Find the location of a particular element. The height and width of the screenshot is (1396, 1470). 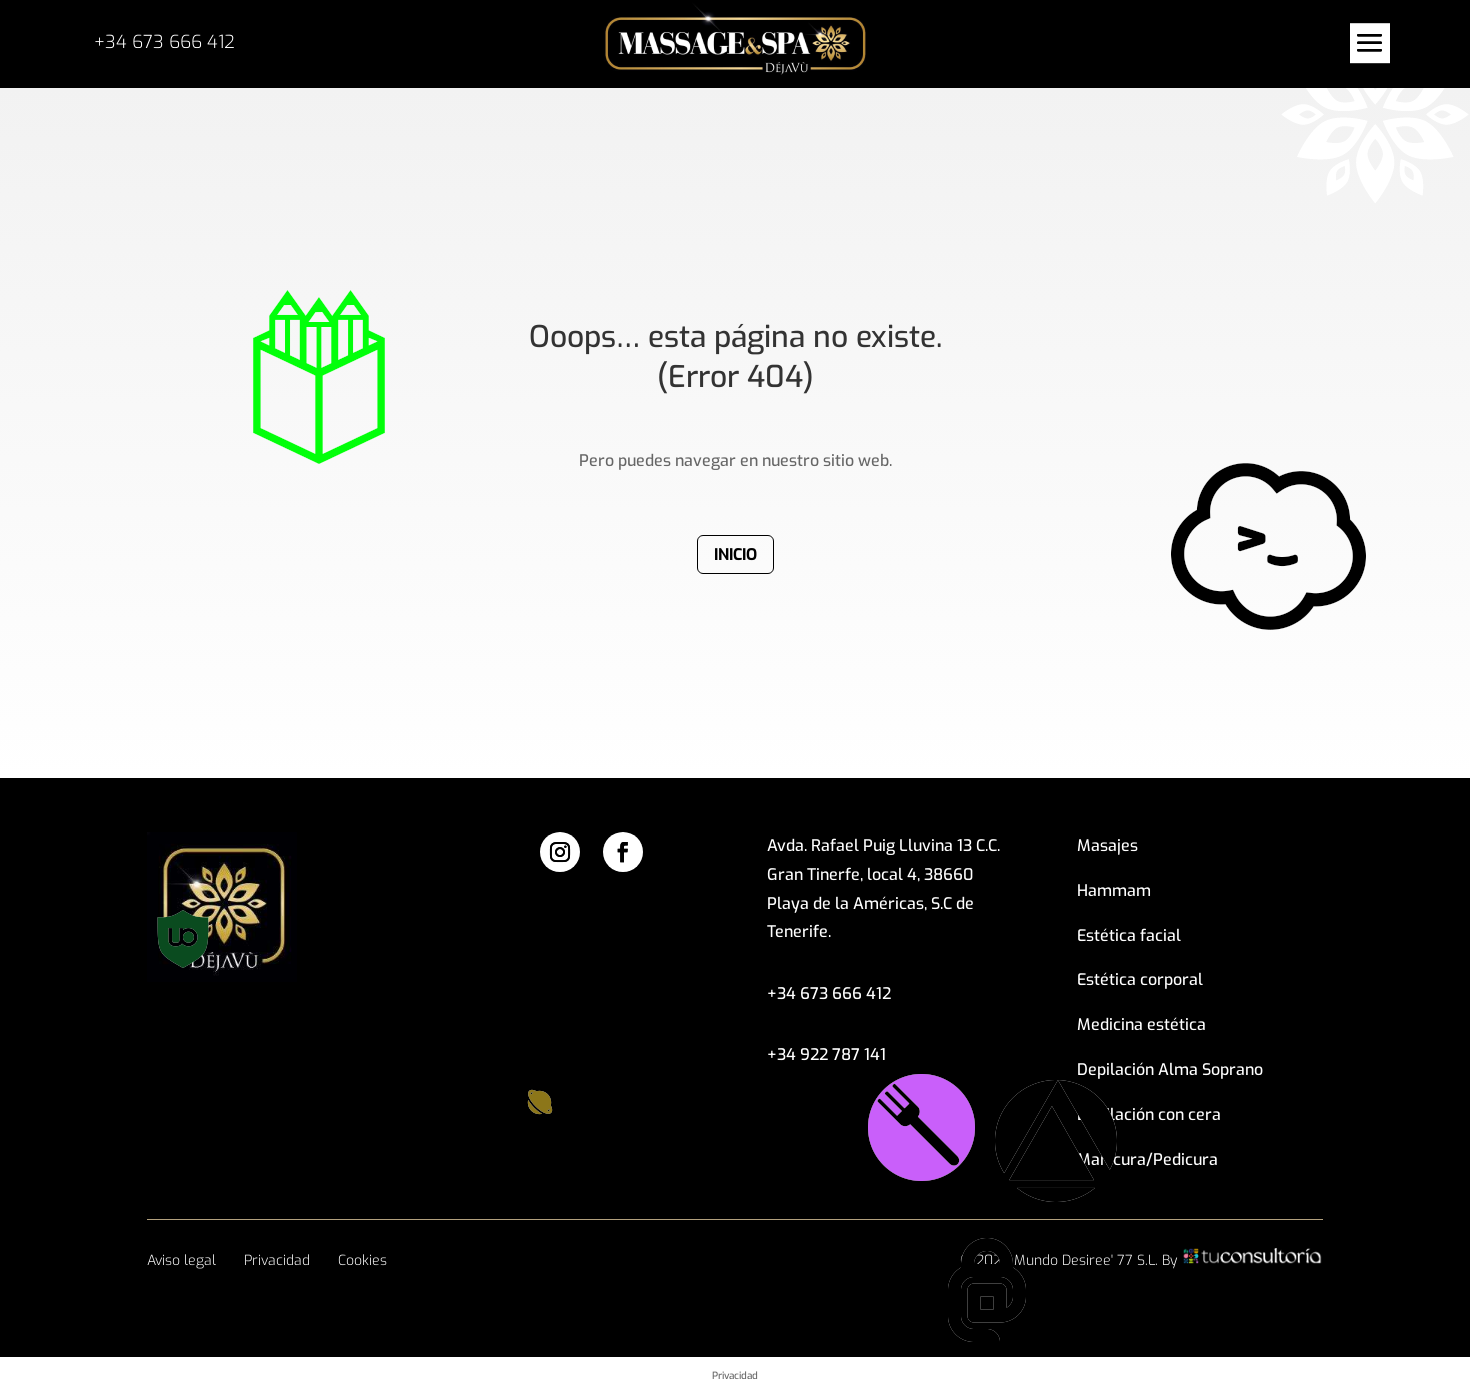

explore global or worldwide content is located at coordinates (539, 1102).